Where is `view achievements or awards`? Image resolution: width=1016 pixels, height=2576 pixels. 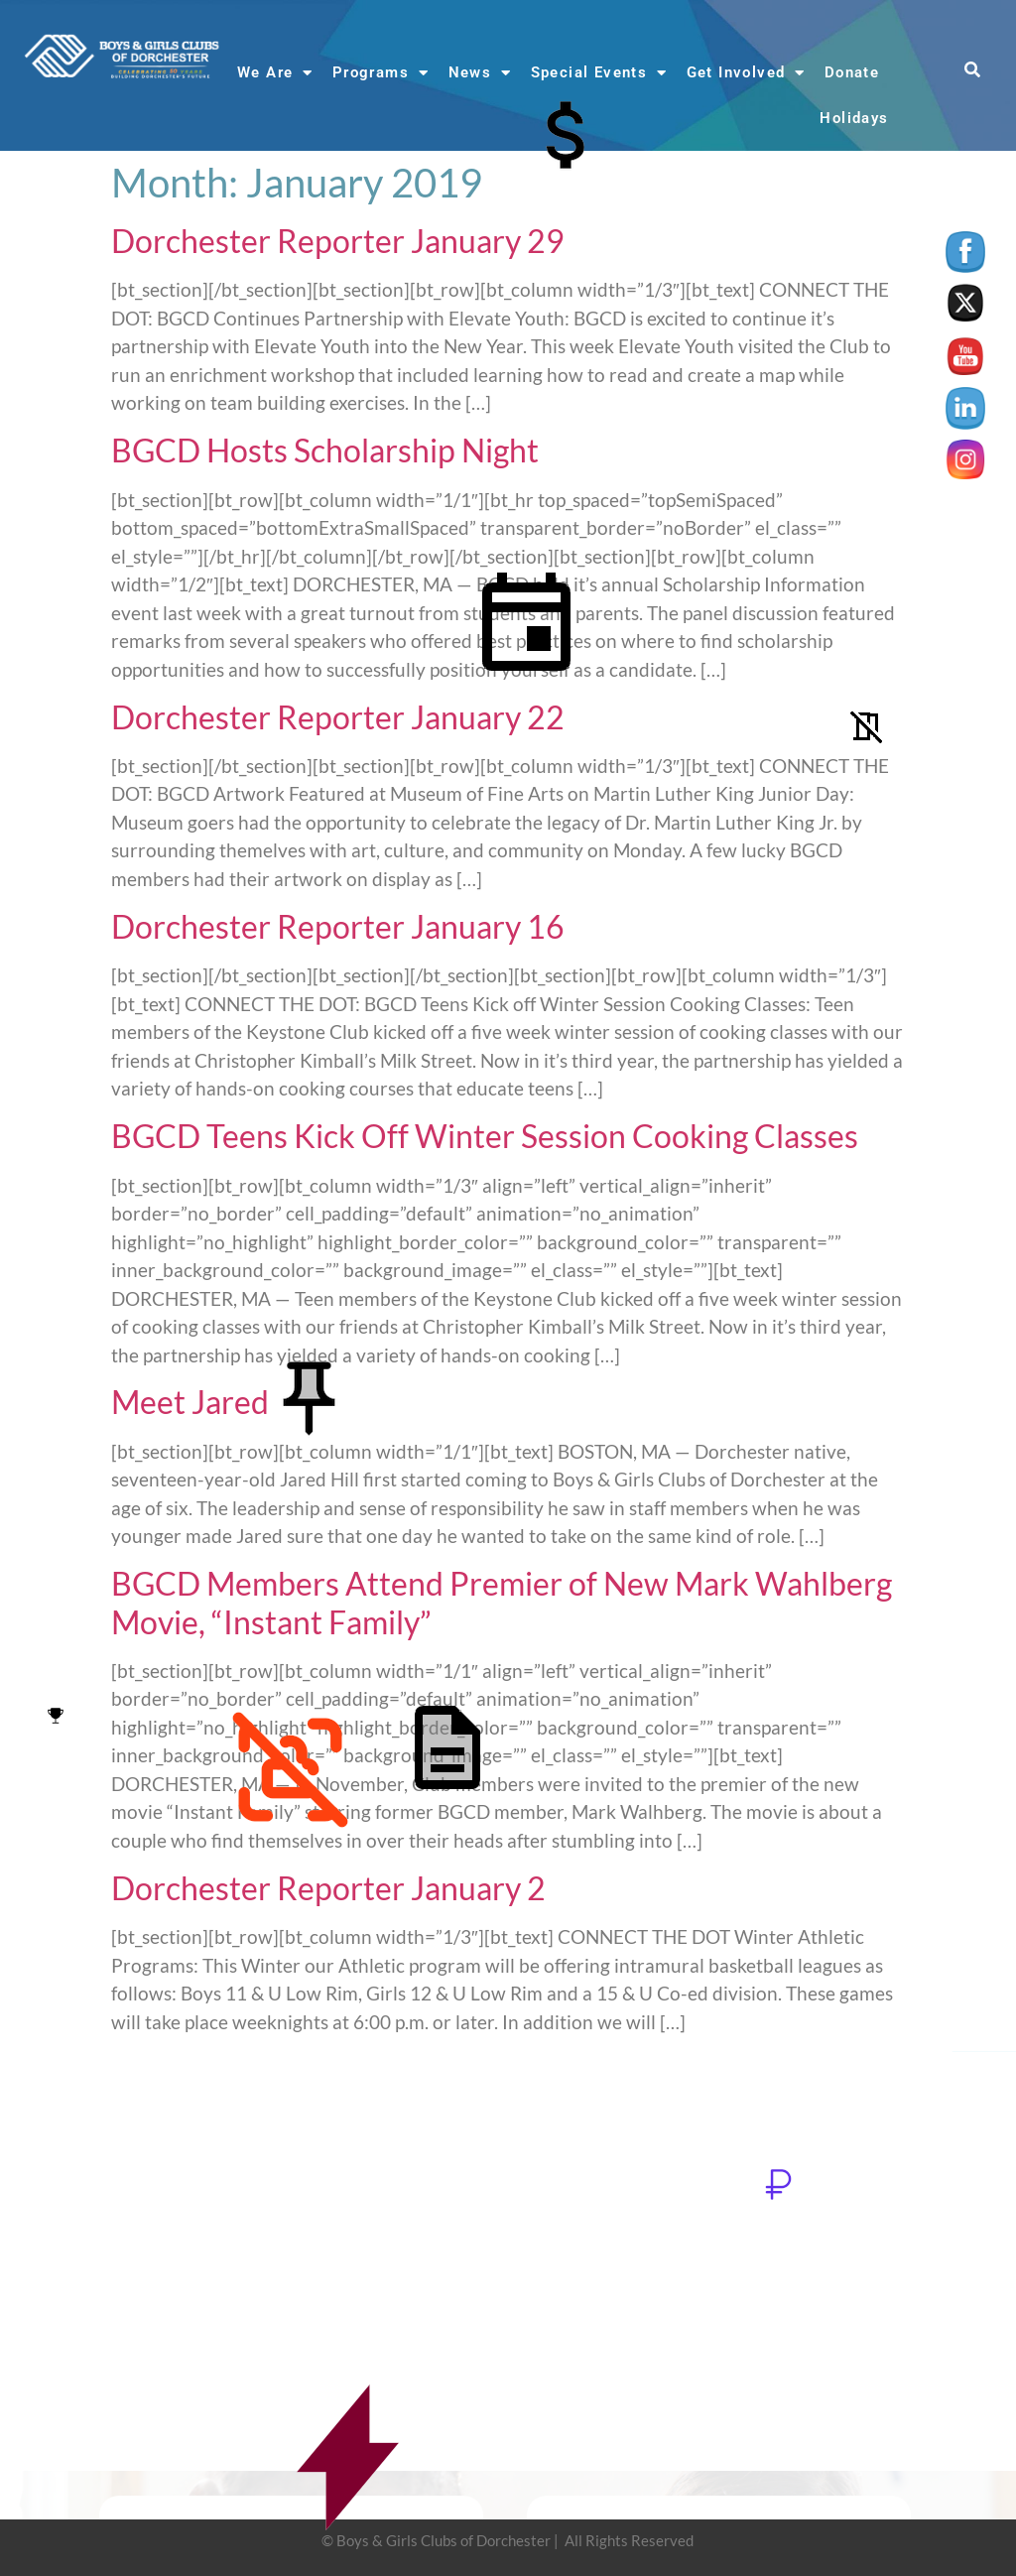 view achievements or awards is located at coordinates (56, 1716).